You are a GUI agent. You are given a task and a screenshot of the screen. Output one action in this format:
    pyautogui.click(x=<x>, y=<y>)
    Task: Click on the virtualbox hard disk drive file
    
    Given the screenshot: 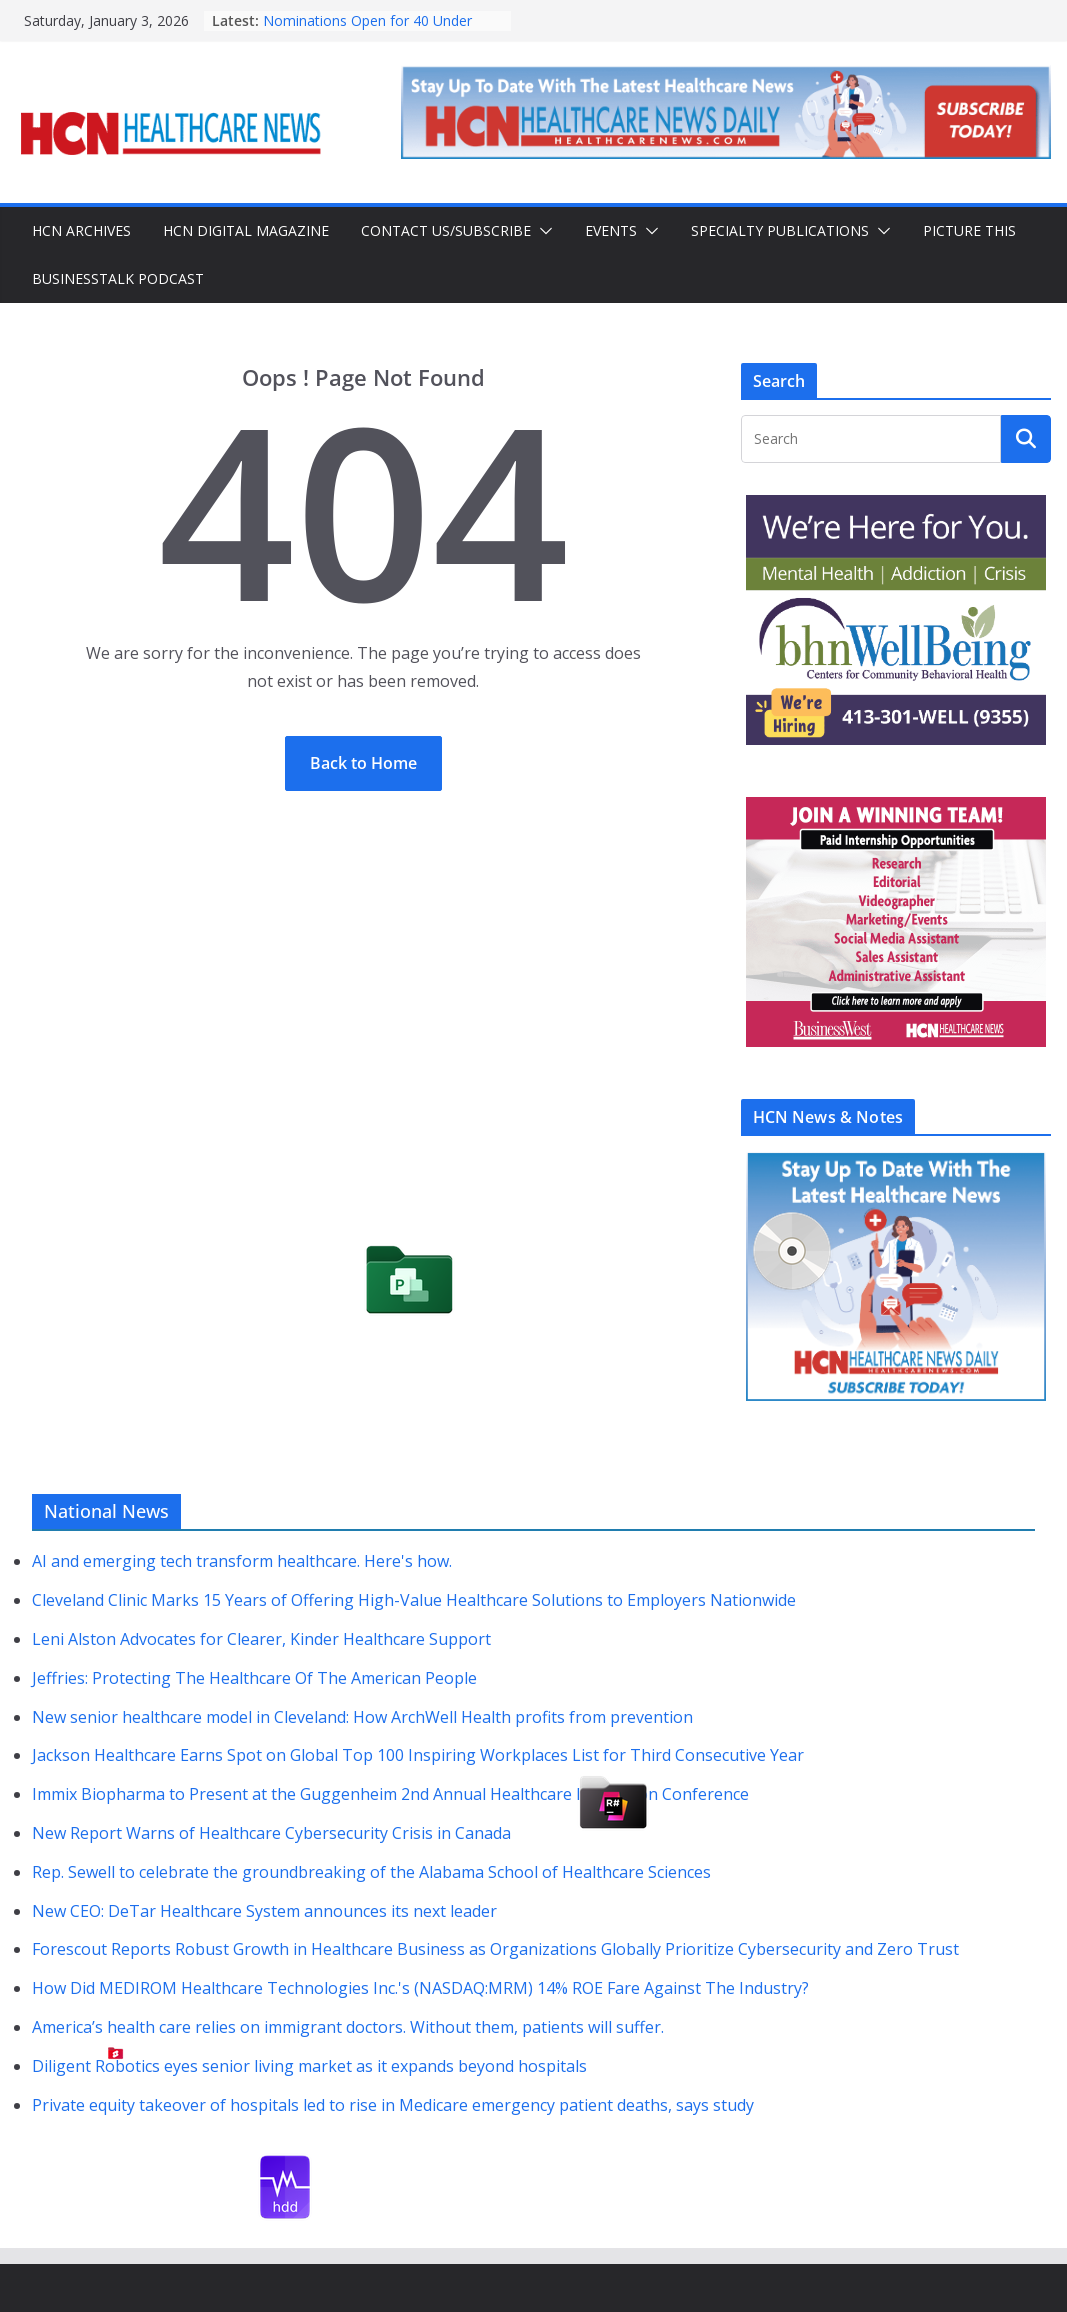 What is the action you would take?
    pyautogui.click(x=285, y=2187)
    